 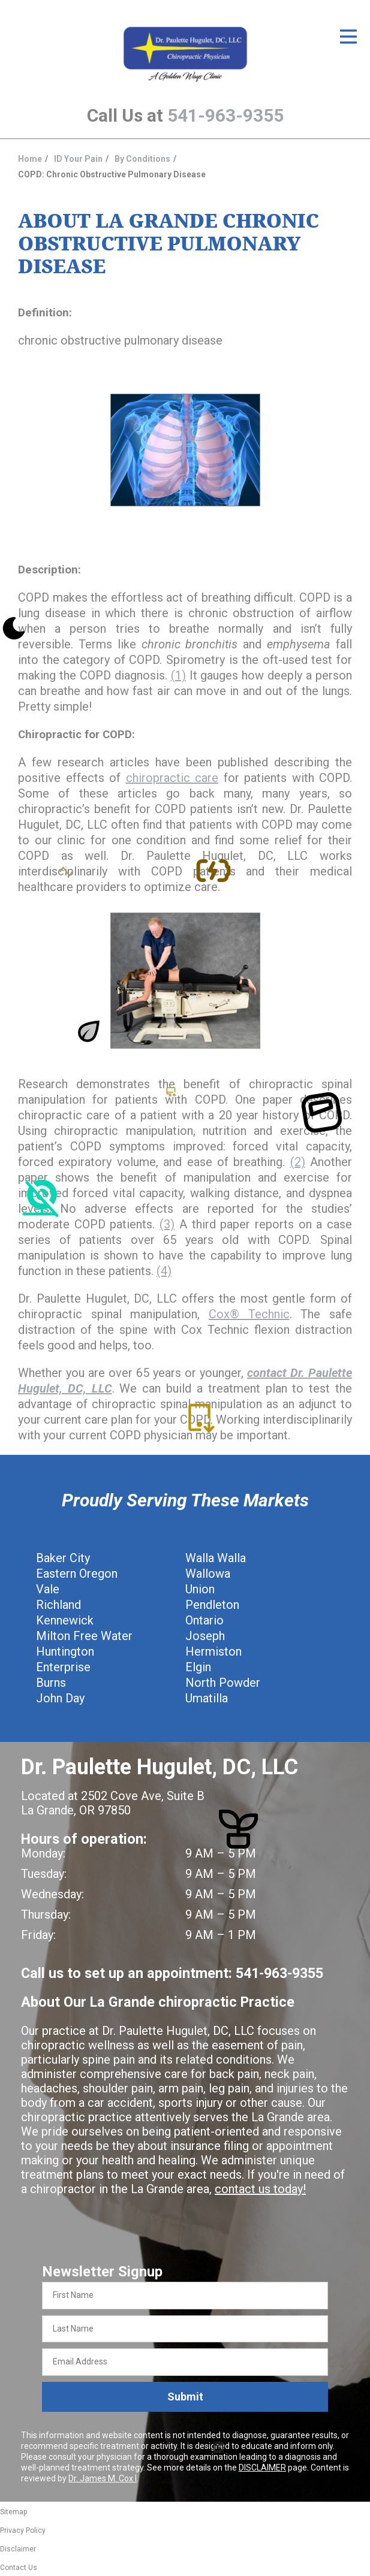 What do you see at coordinates (213, 871) in the screenshot?
I see `indicates device is currently charging` at bounding box center [213, 871].